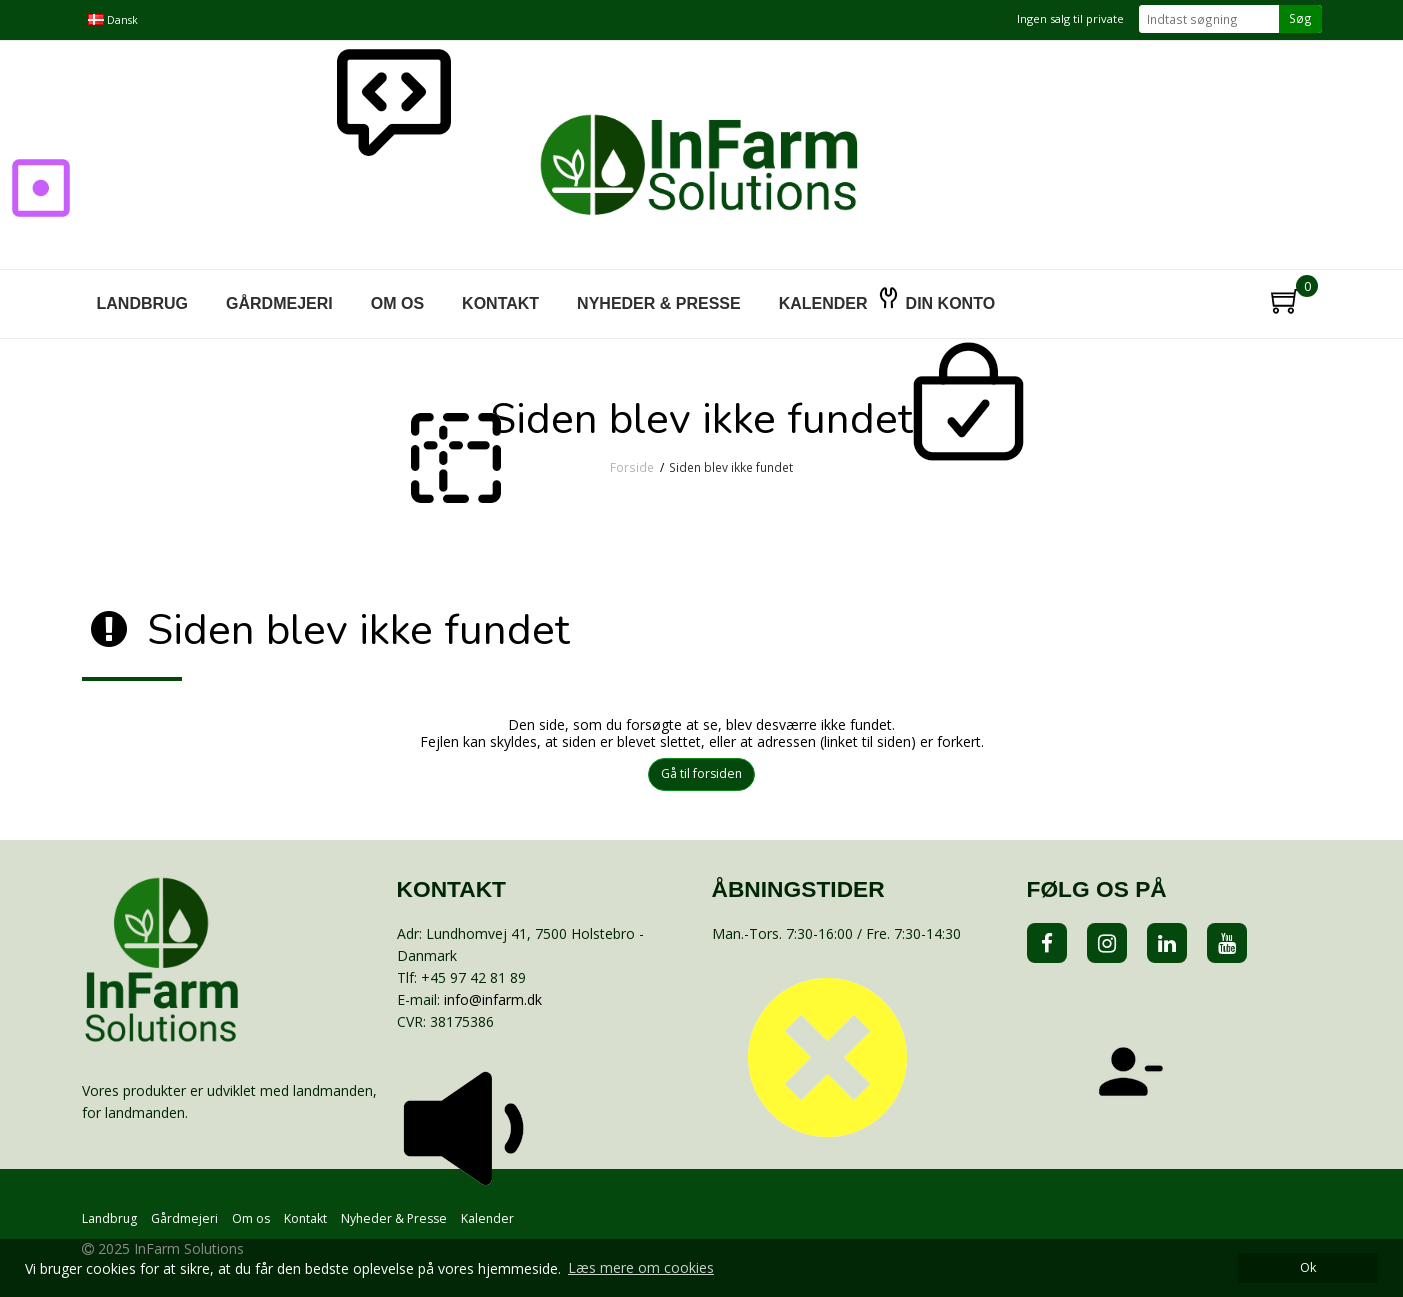 This screenshot has height=1297, width=1403. What do you see at coordinates (1129, 1071) in the screenshot?
I see `remove a contact or friend` at bounding box center [1129, 1071].